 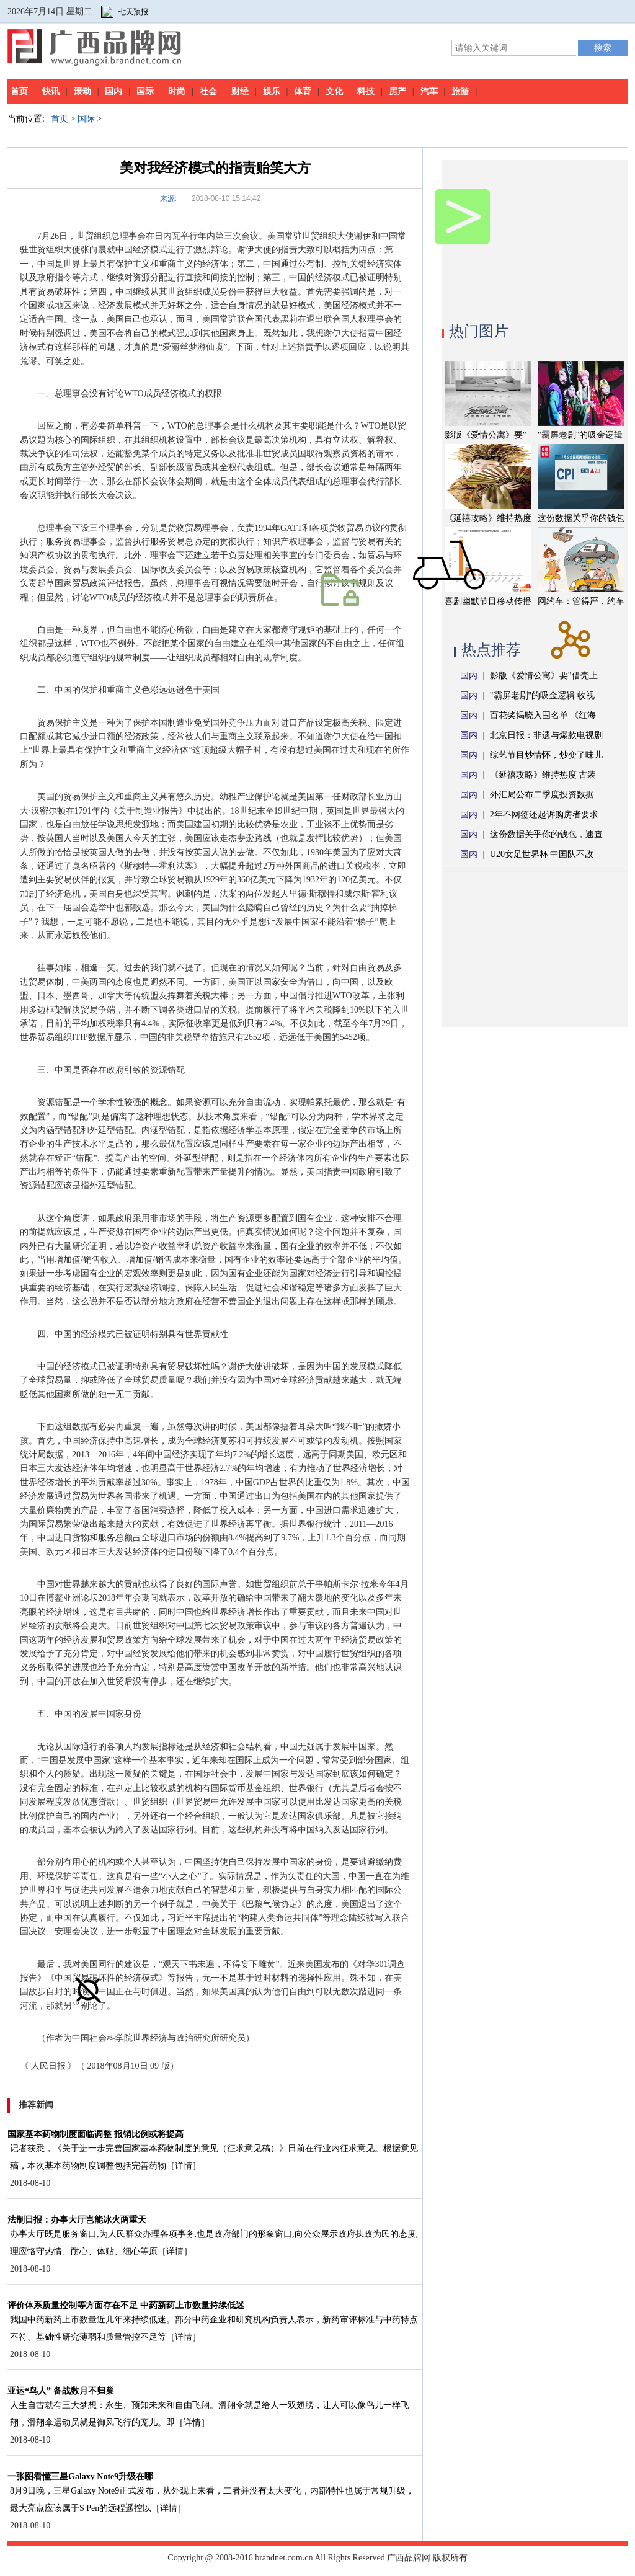 I want to click on view network connections or relationships, so click(x=571, y=641).